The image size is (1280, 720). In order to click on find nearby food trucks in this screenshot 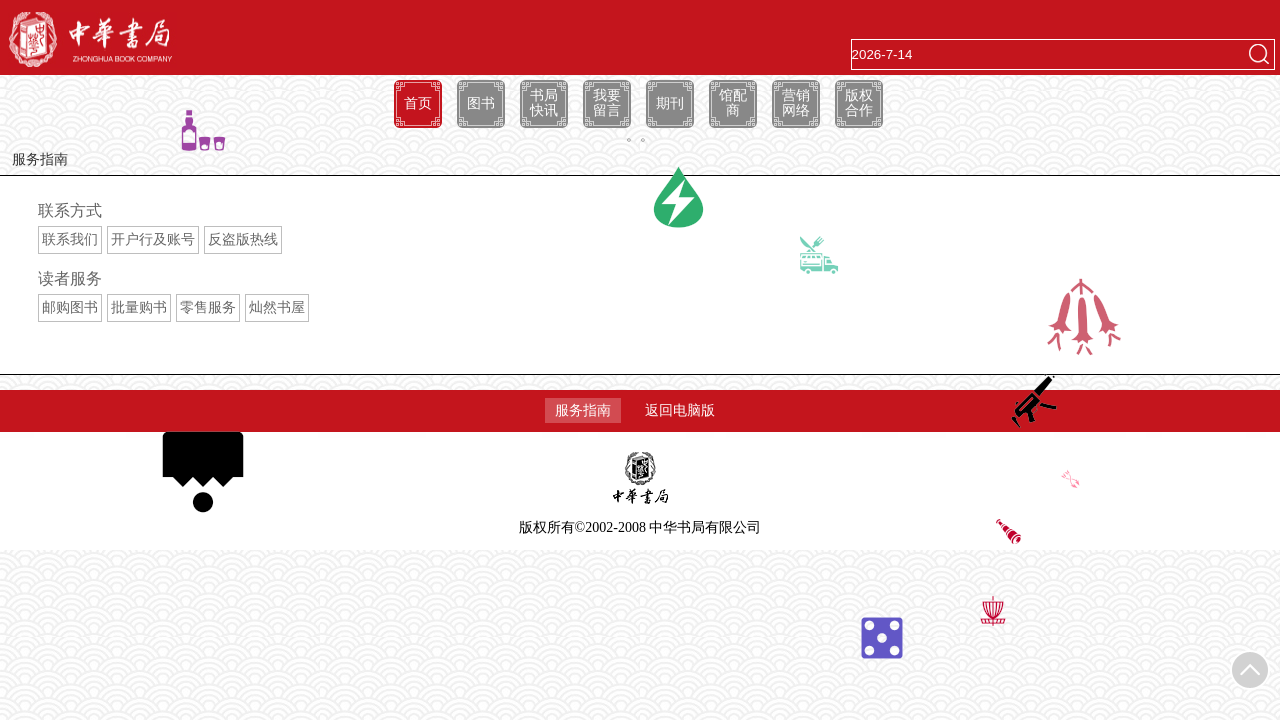, I will do `click(819, 255)`.